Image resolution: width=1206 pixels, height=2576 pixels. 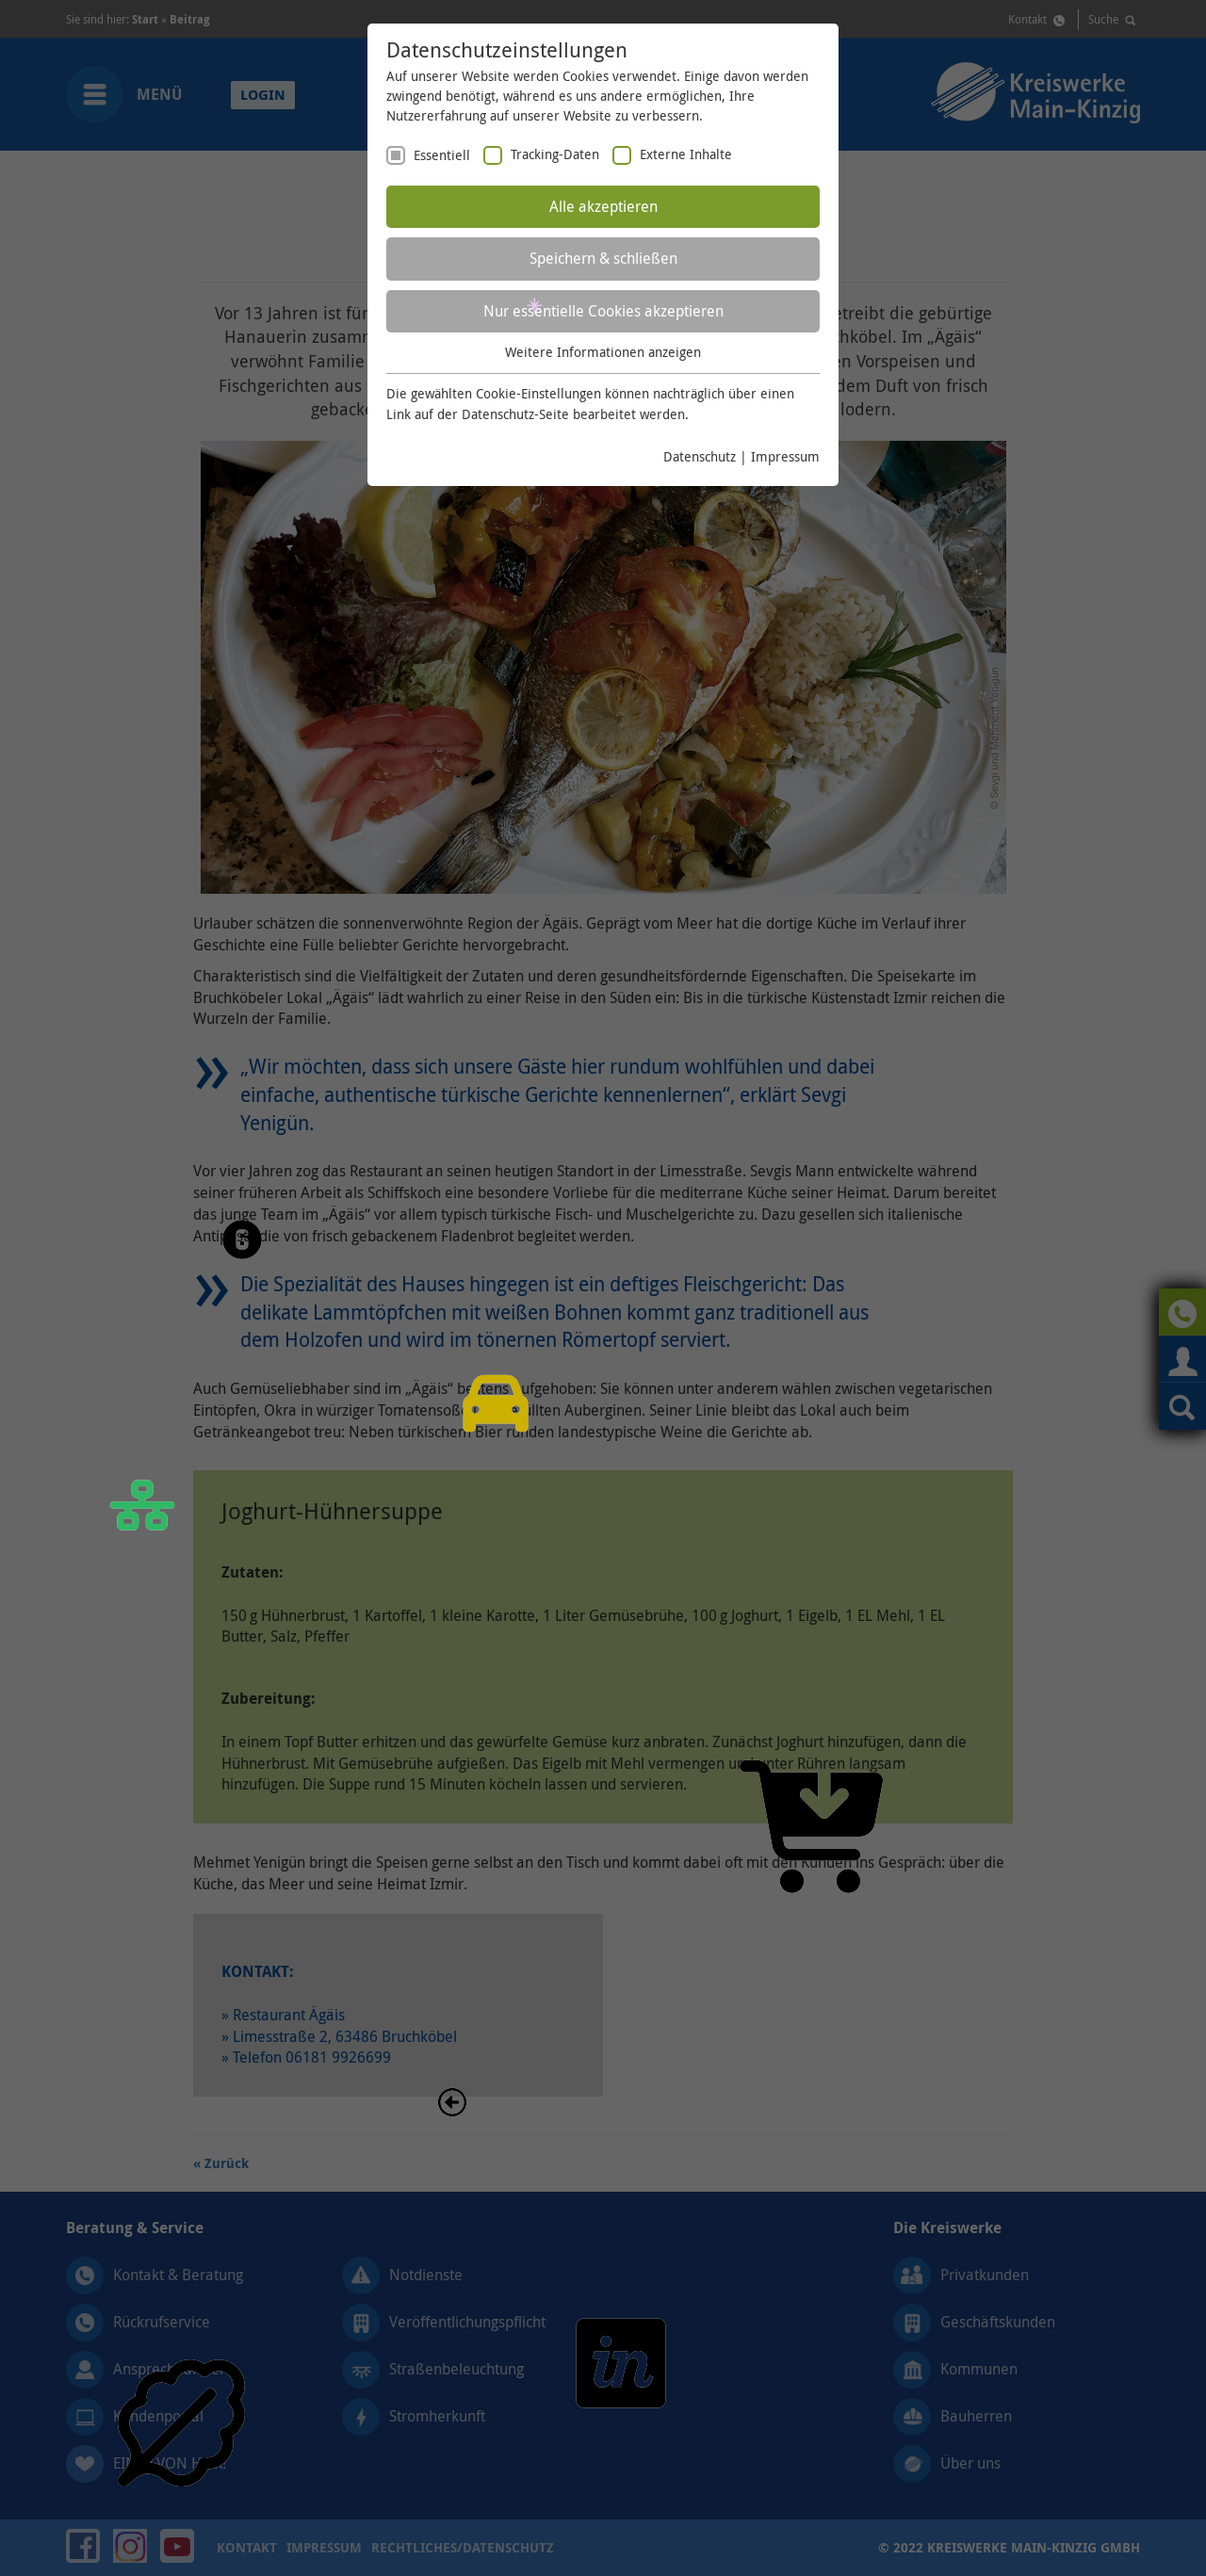 I want to click on add item to shopping cart, so click(x=820, y=1828).